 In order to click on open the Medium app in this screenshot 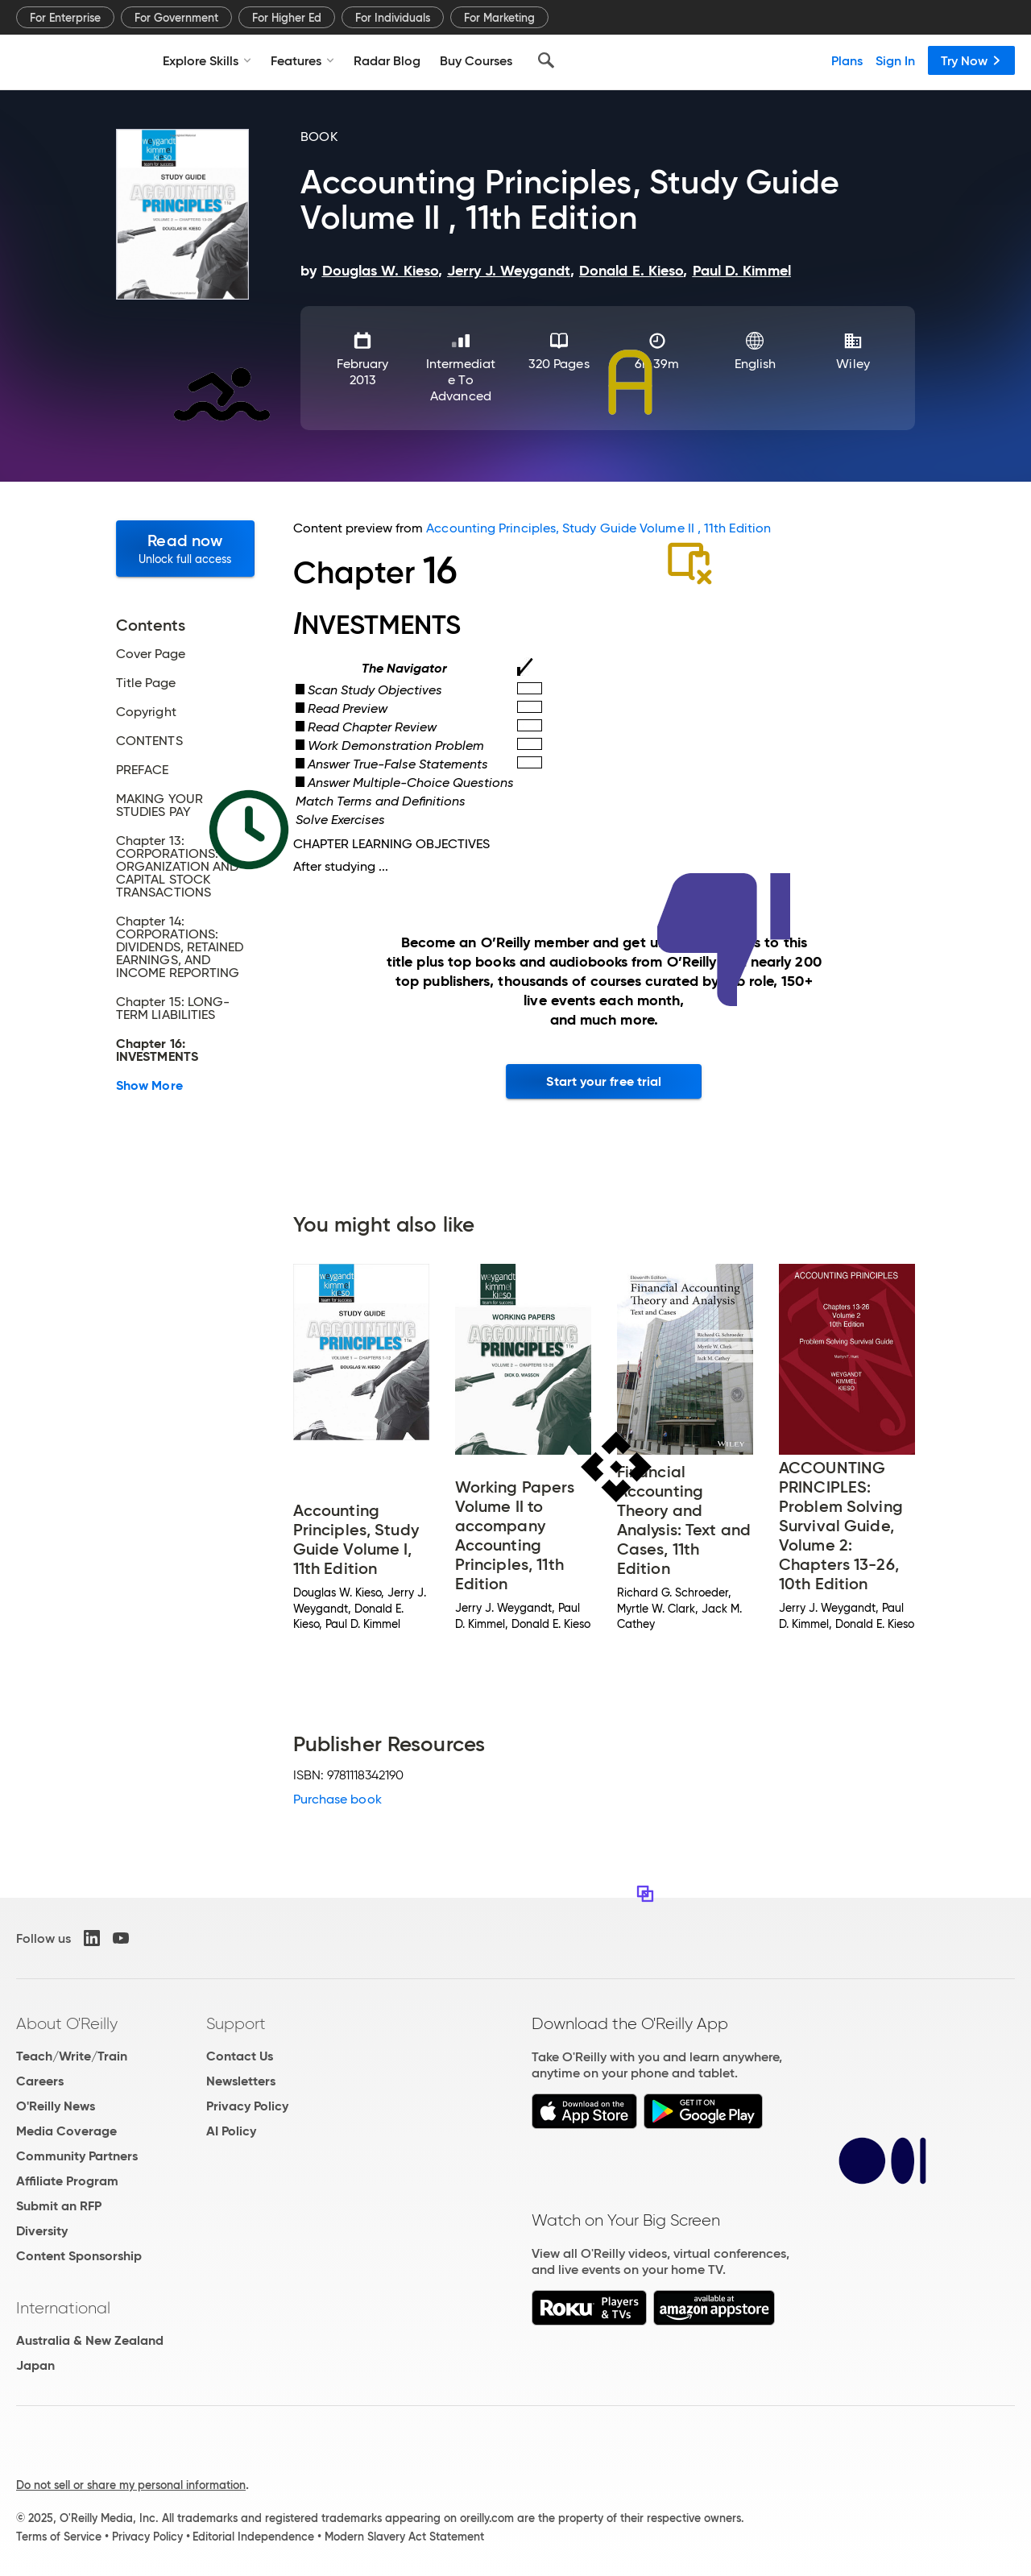, I will do `click(882, 2160)`.